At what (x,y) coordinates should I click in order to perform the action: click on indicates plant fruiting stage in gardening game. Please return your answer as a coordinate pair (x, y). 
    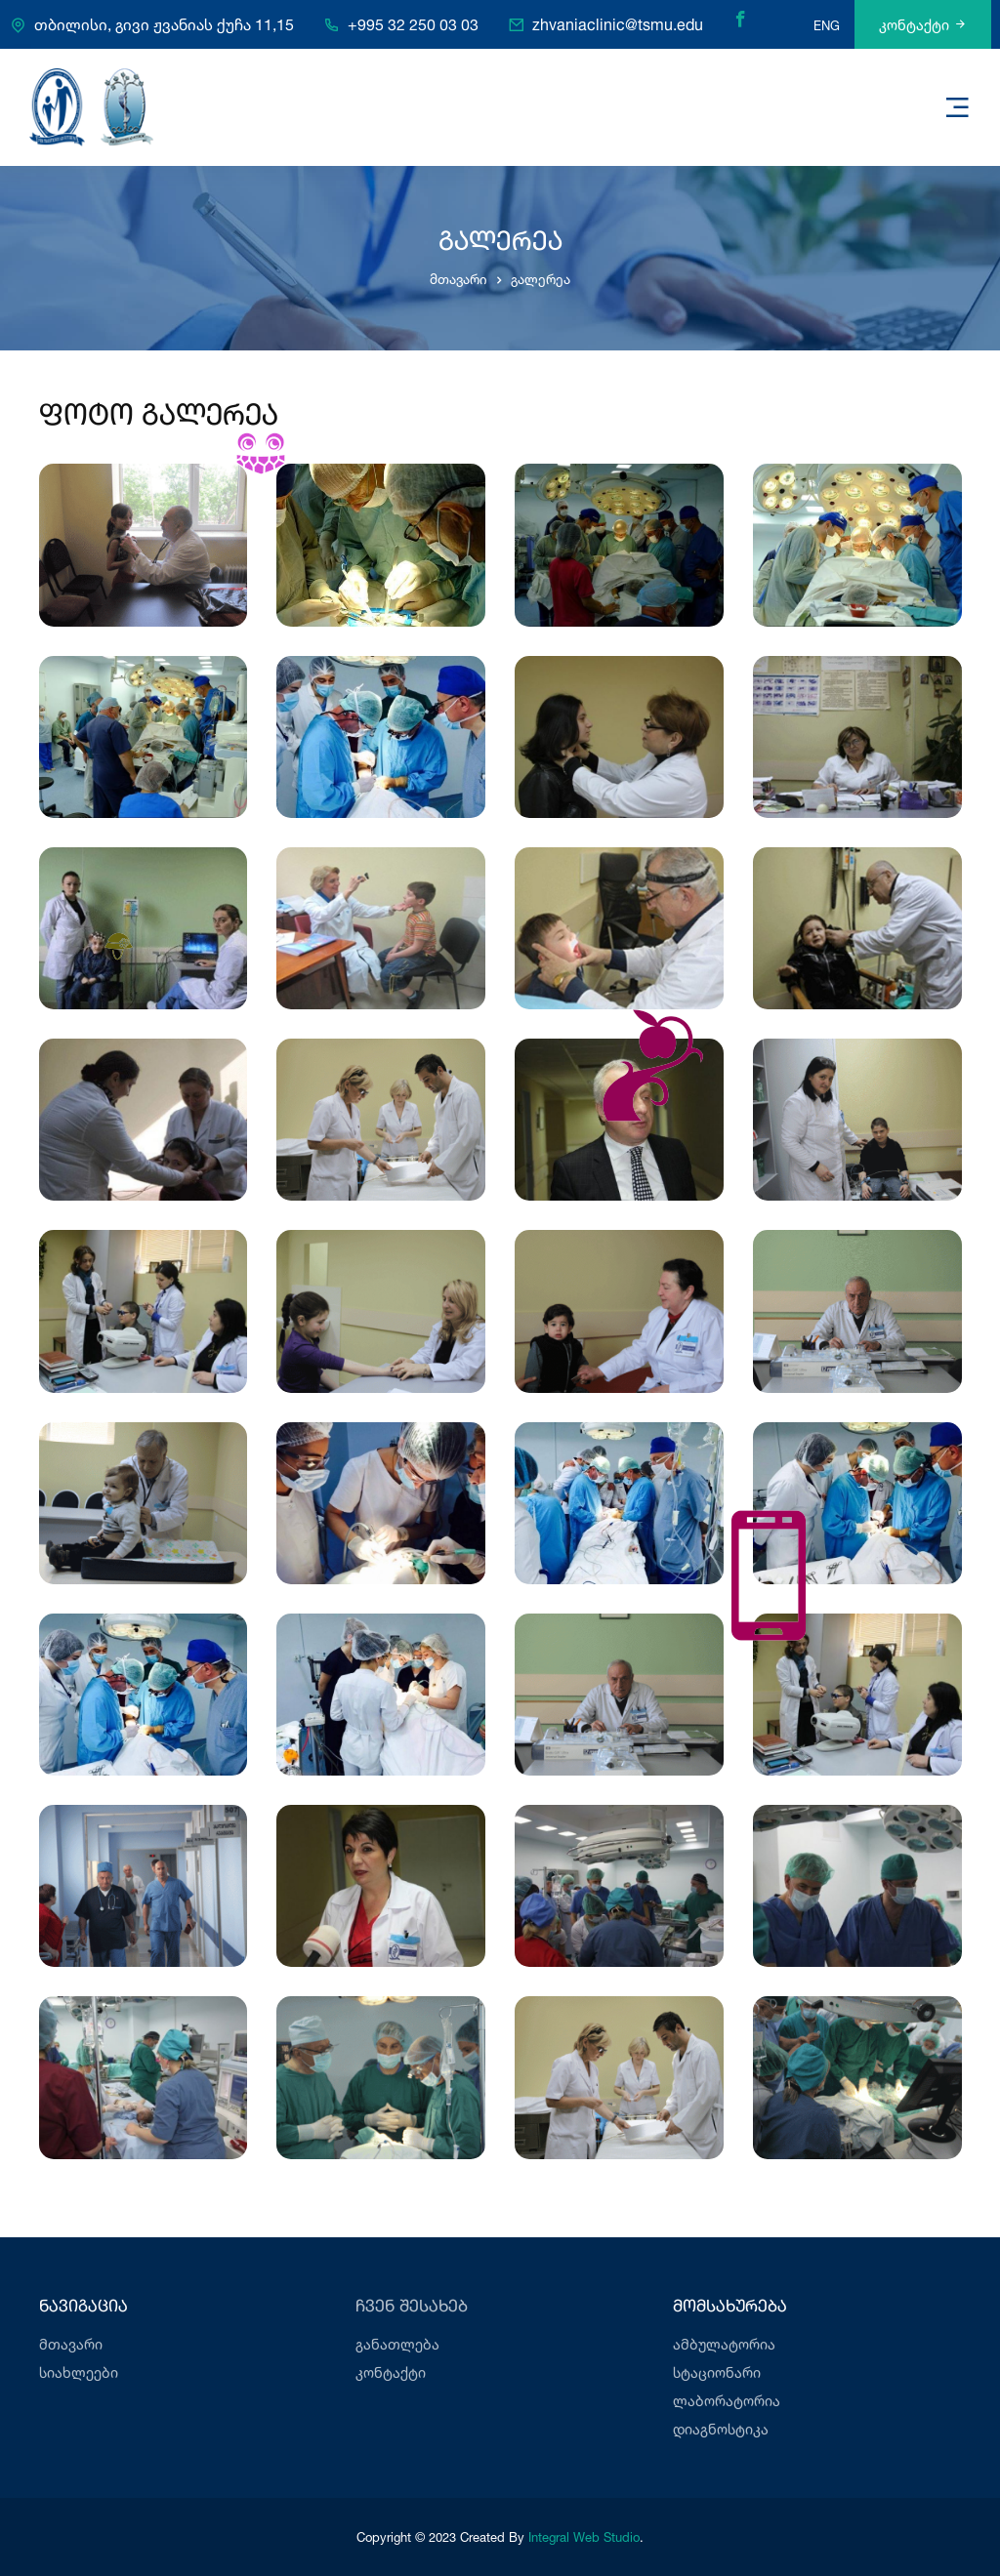
    Looking at the image, I should click on (649, 1065).